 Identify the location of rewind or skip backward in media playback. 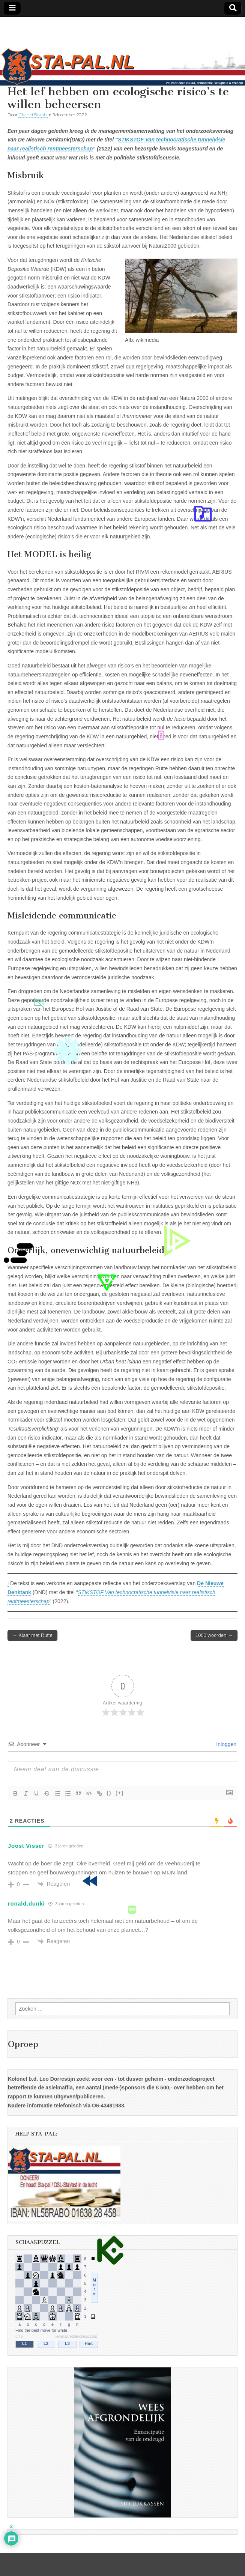
(90, 1881).